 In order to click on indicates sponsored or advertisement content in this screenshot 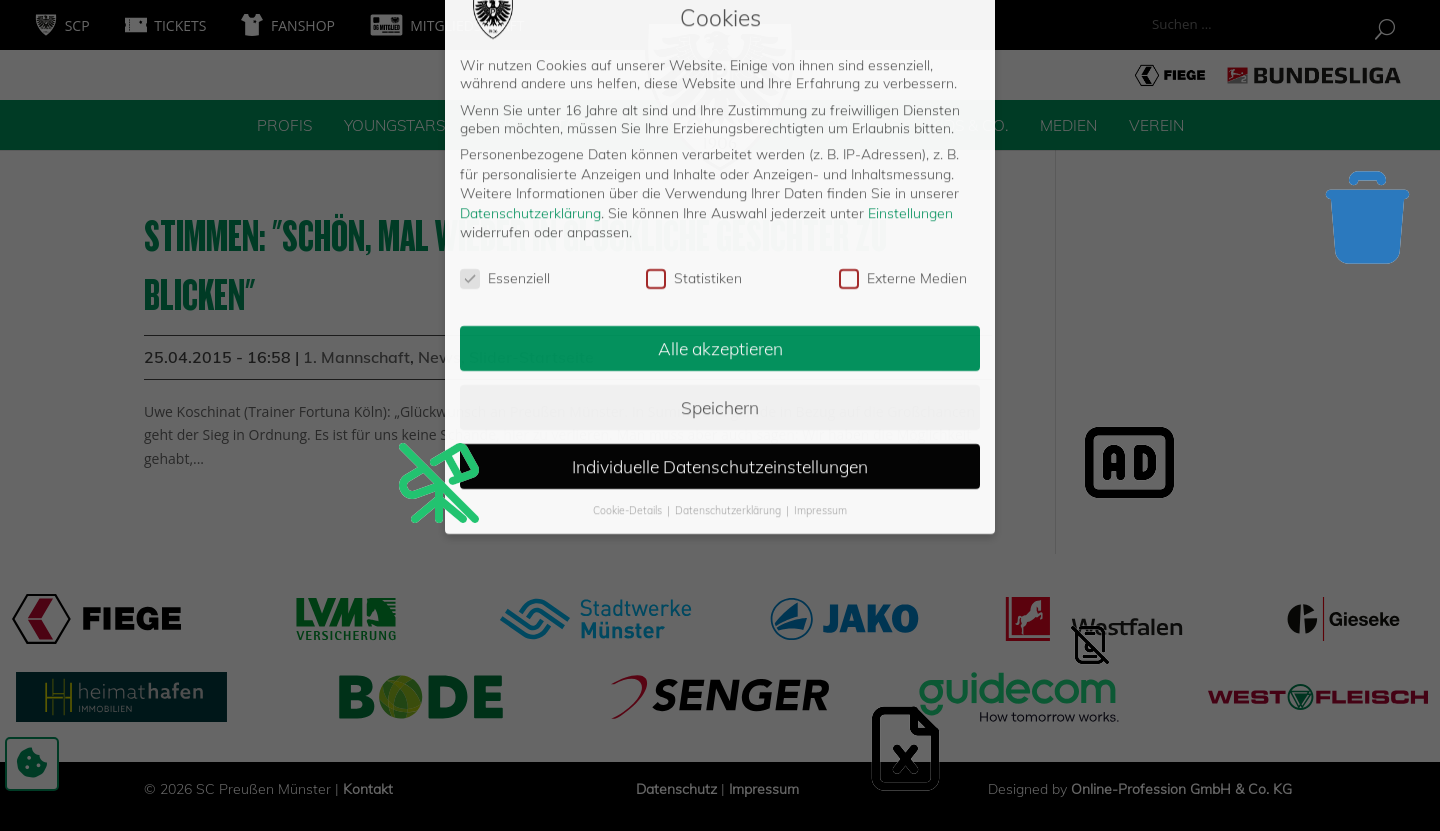, I will do `click(1129, 462)`.